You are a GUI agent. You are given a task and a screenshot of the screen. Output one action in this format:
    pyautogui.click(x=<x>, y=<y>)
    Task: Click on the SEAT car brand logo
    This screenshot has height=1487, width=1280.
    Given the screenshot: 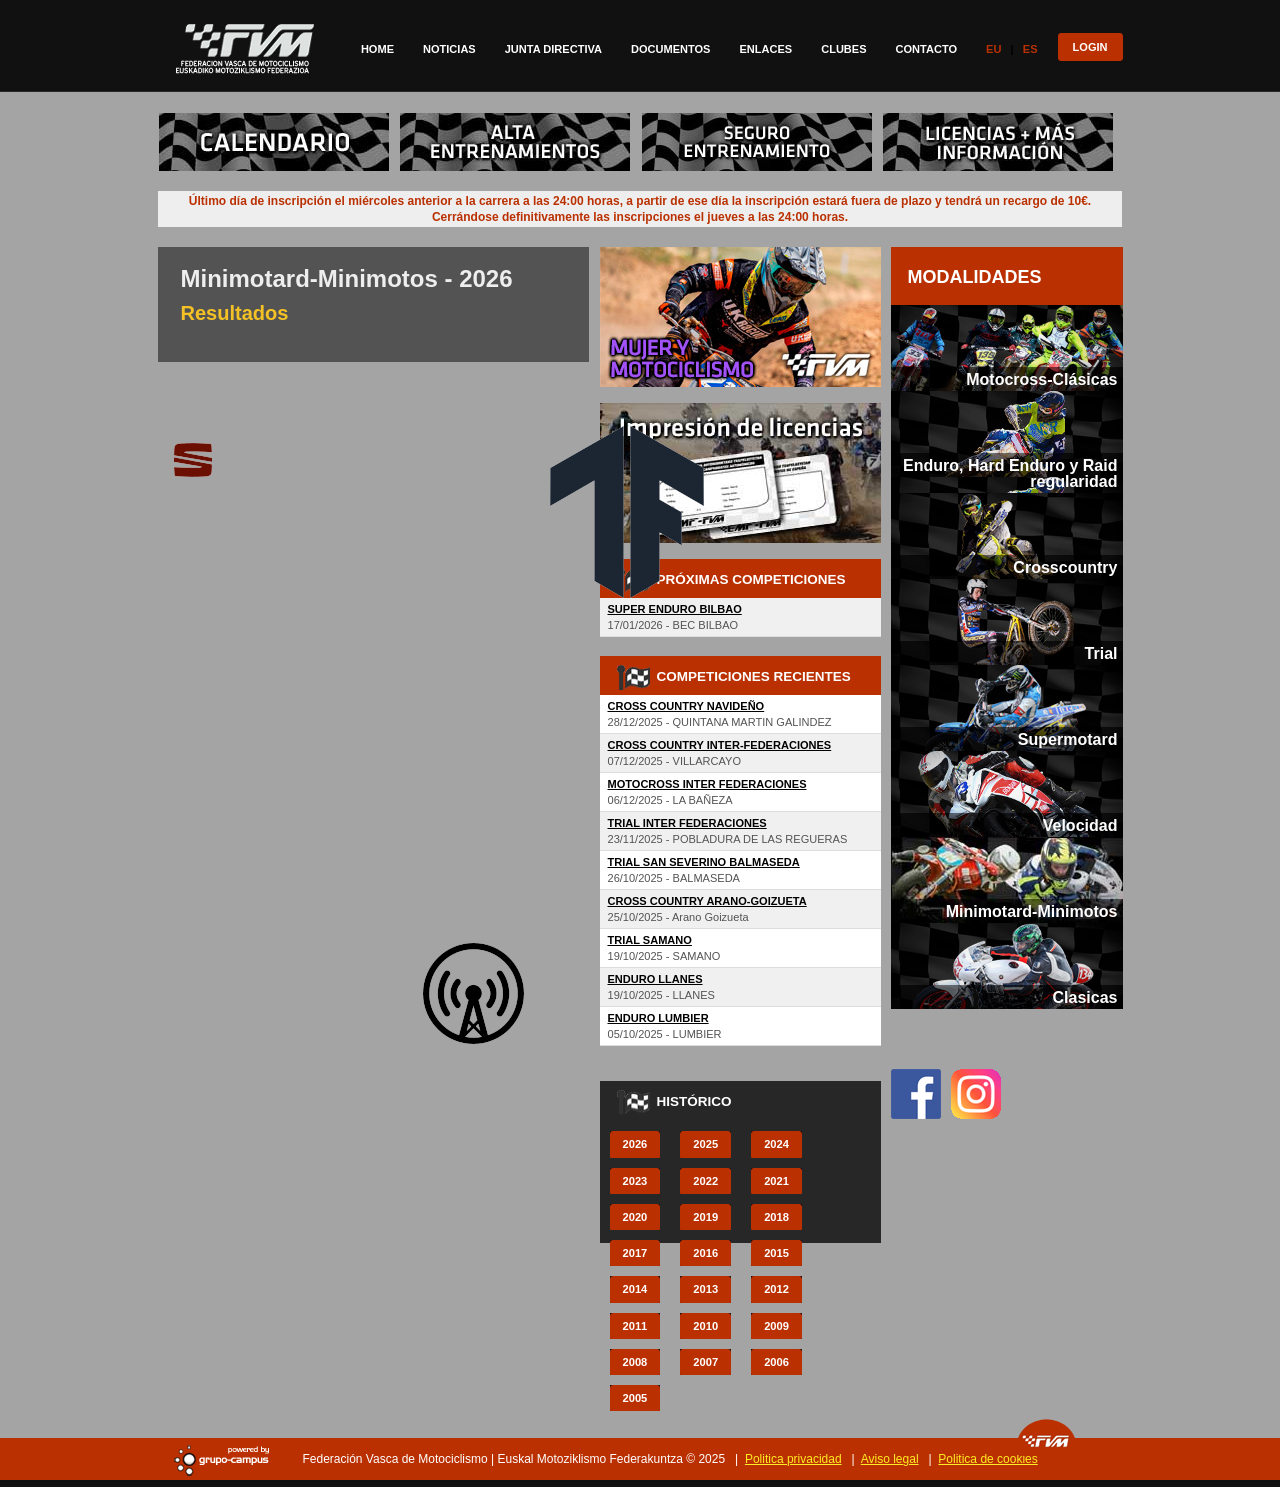 What is the action you would take?
    pyautogui.click(x=193, y=460)
    